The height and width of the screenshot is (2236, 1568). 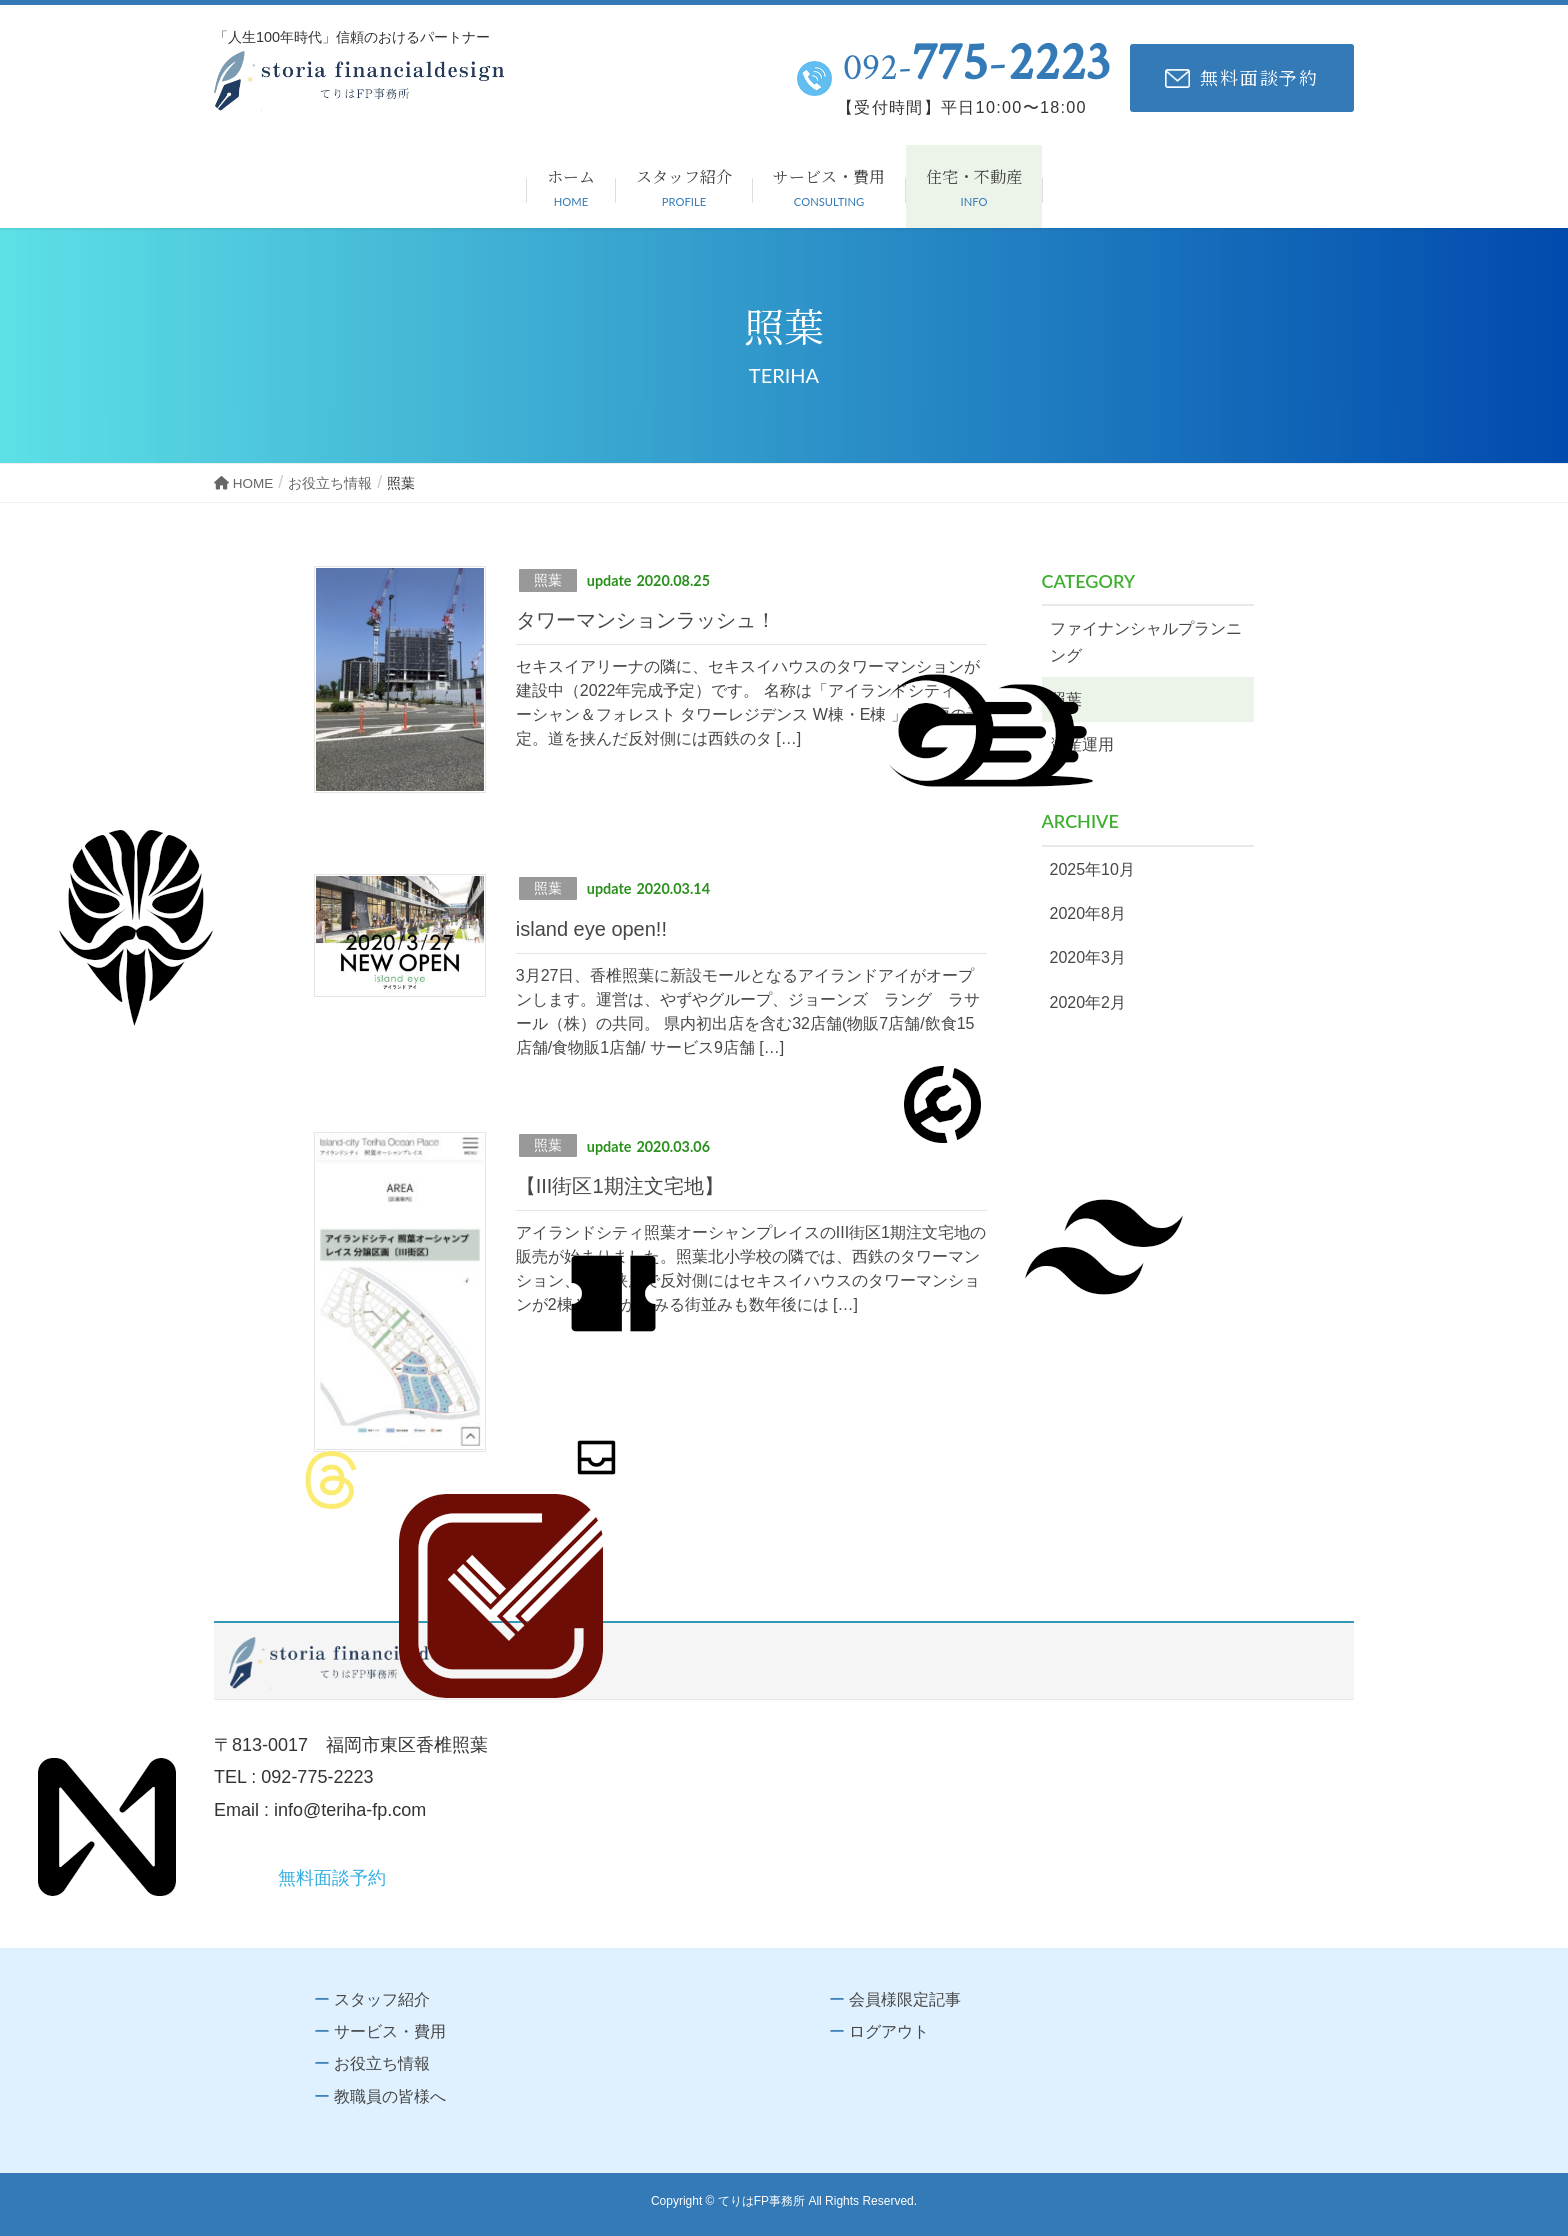 What do you see at coordinates (1104, 1247) in the screenshot?
I see `tailwind css framework logo` at bounding box center [1104, 1247].